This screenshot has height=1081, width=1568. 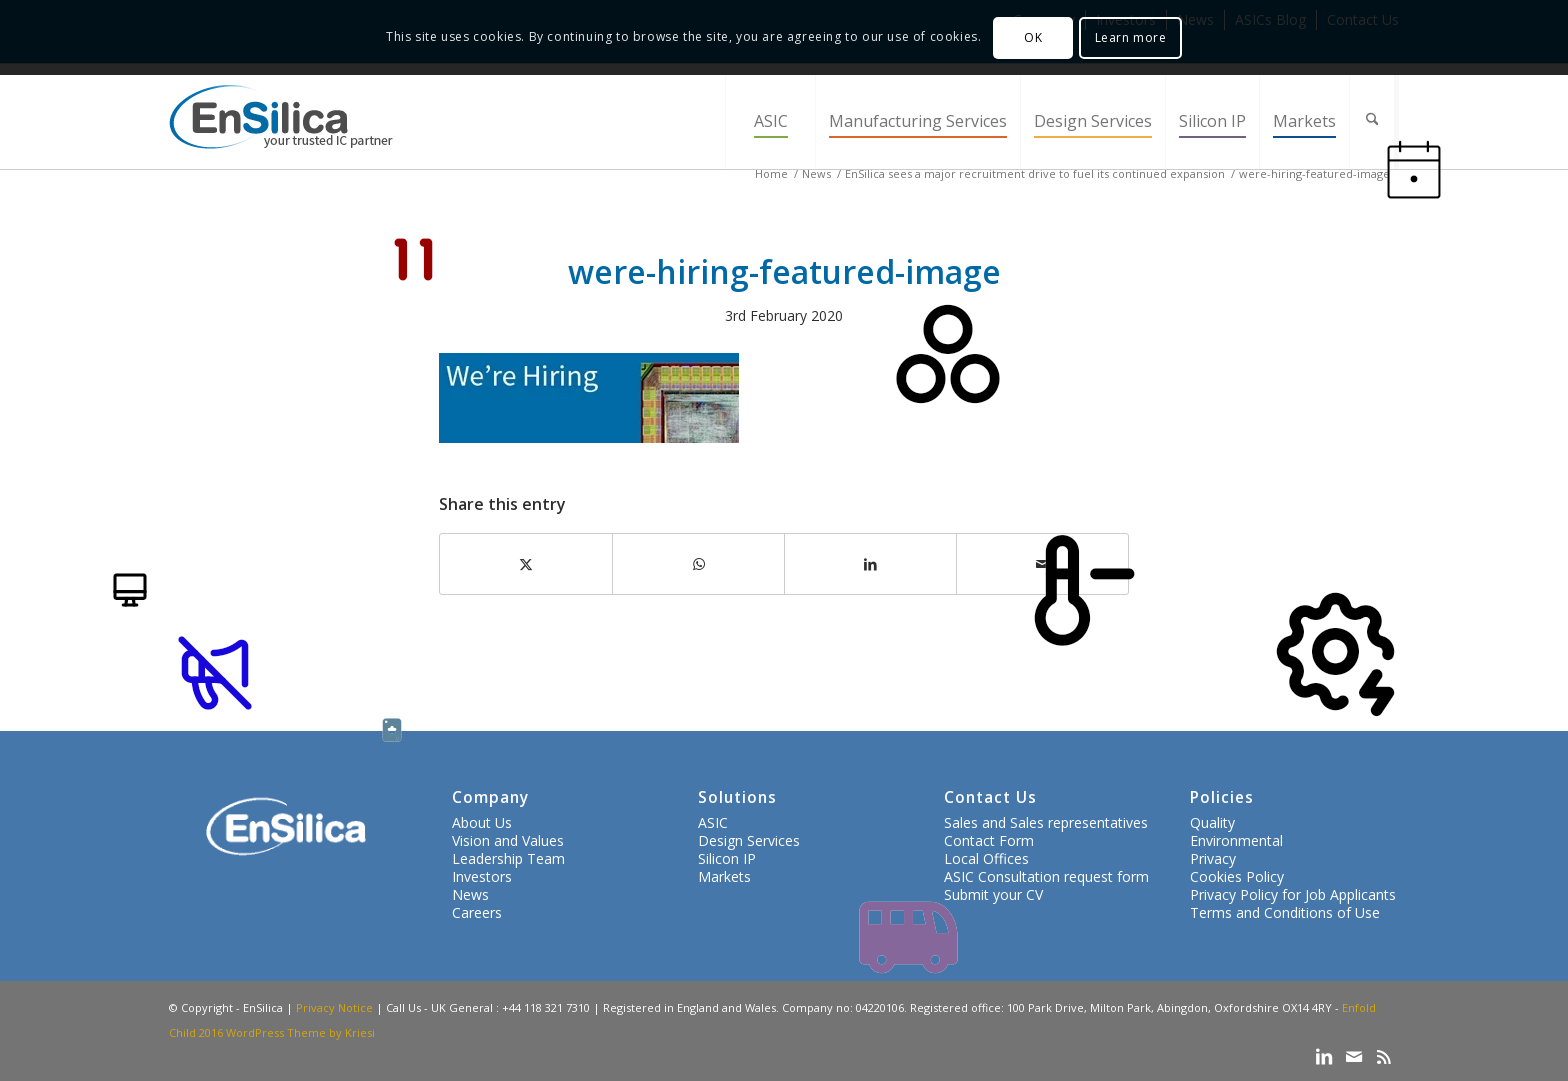 What do you see at coordinates (948, 354) in the screenshot?
I see `view connected groups or clusters` at bounding box center [948, 354].